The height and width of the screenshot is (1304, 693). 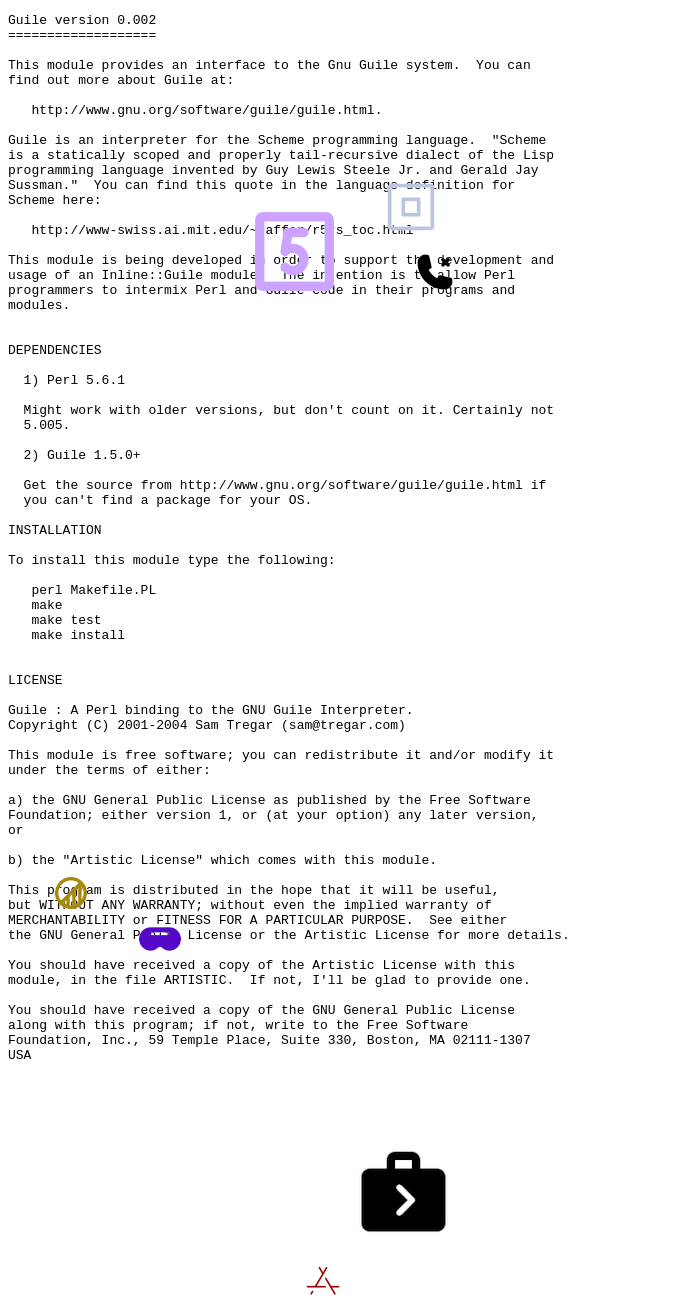 What do you see at coordinates (294, 251) in the screenshot?
I see `indicates step 5 in a numbered process` at bounding box center [294, 251].